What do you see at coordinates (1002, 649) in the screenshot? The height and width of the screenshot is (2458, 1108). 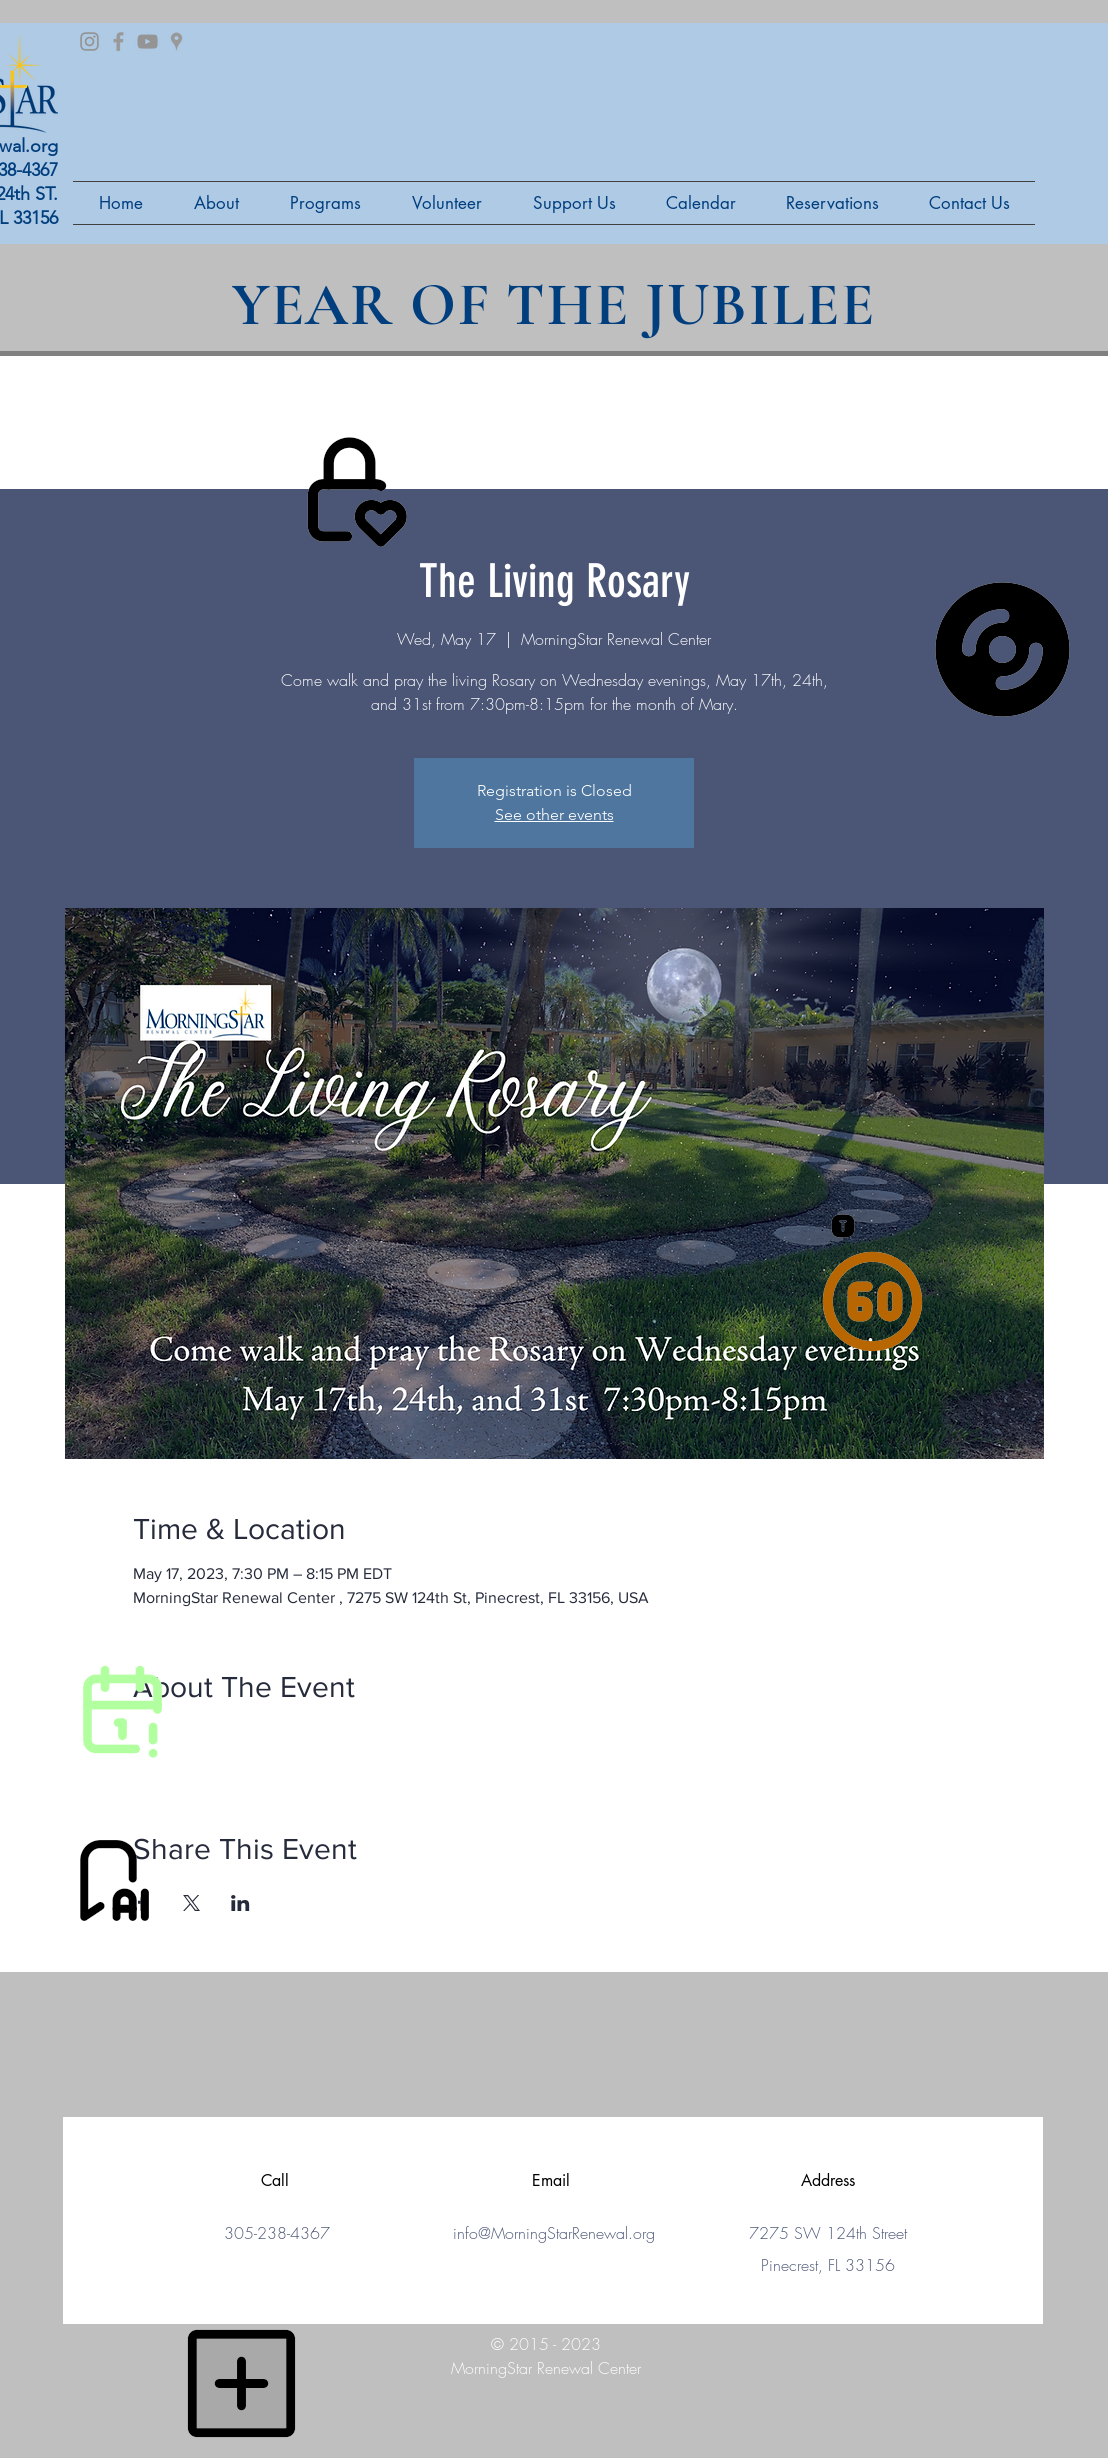 I see `play or access music library` at bounding box center [1002, 649].